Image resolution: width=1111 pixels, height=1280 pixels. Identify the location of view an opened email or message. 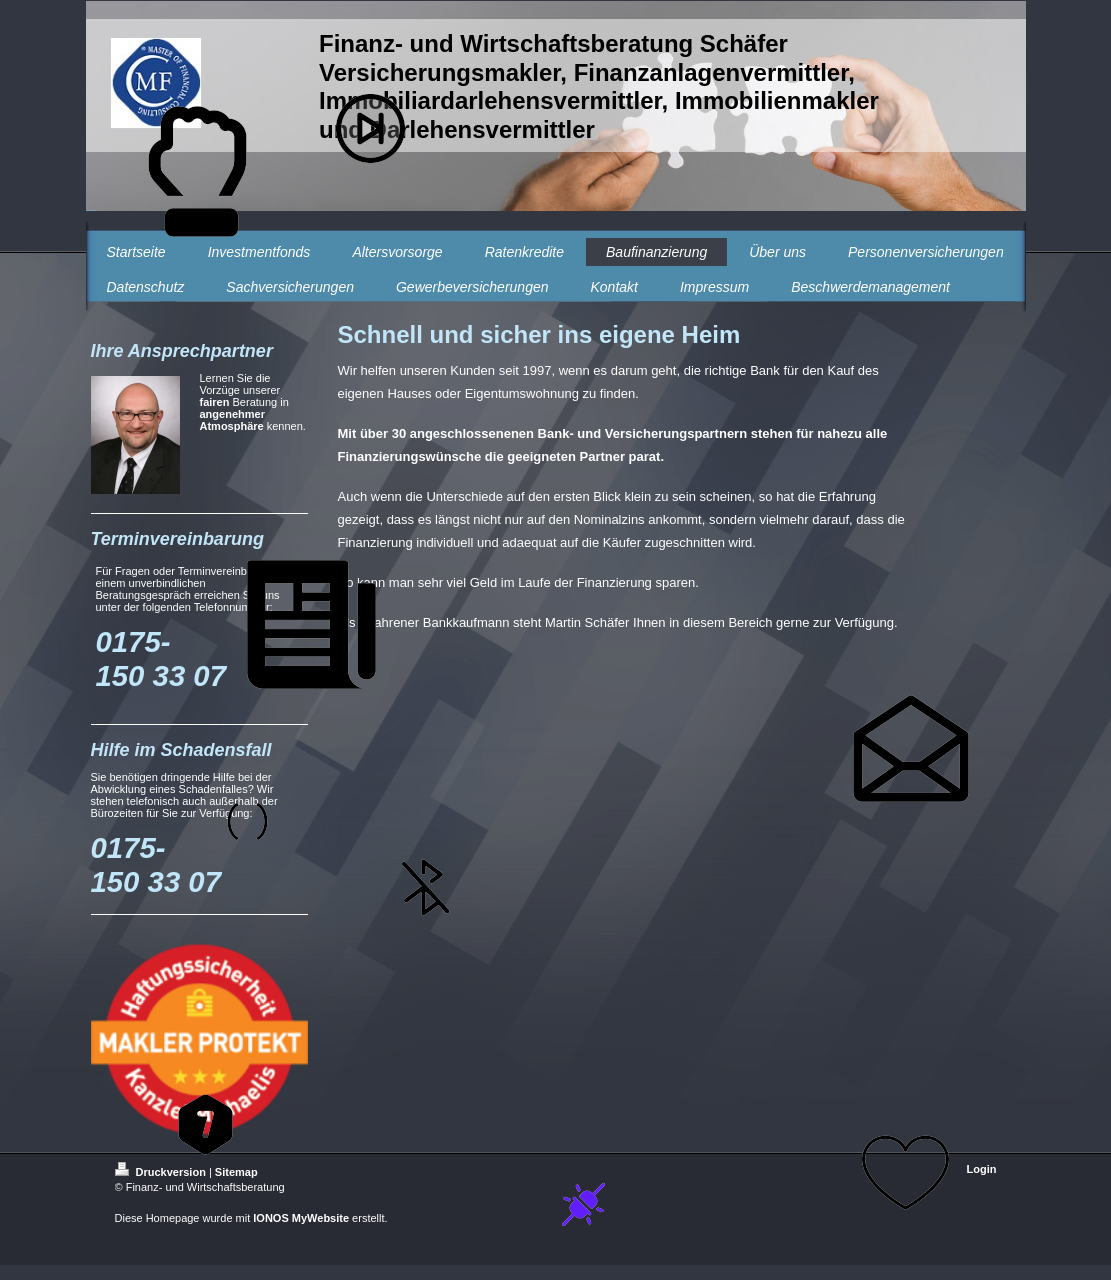
(911, 753).